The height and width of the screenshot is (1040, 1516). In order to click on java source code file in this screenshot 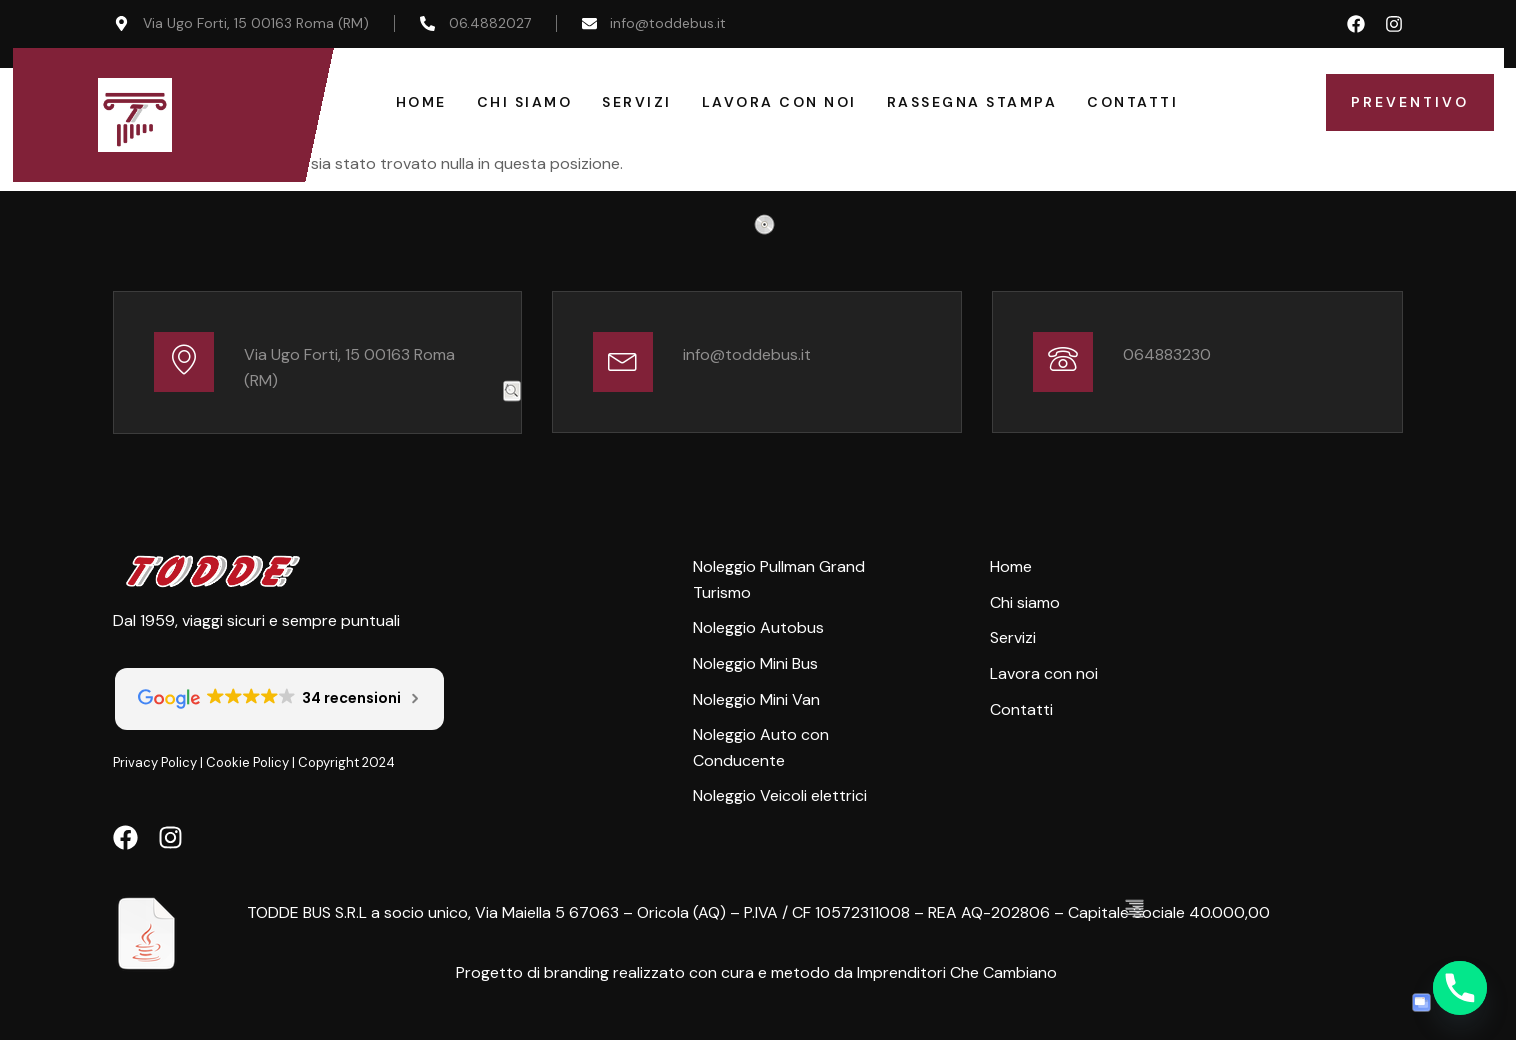, I will do `click(146, 933)`.